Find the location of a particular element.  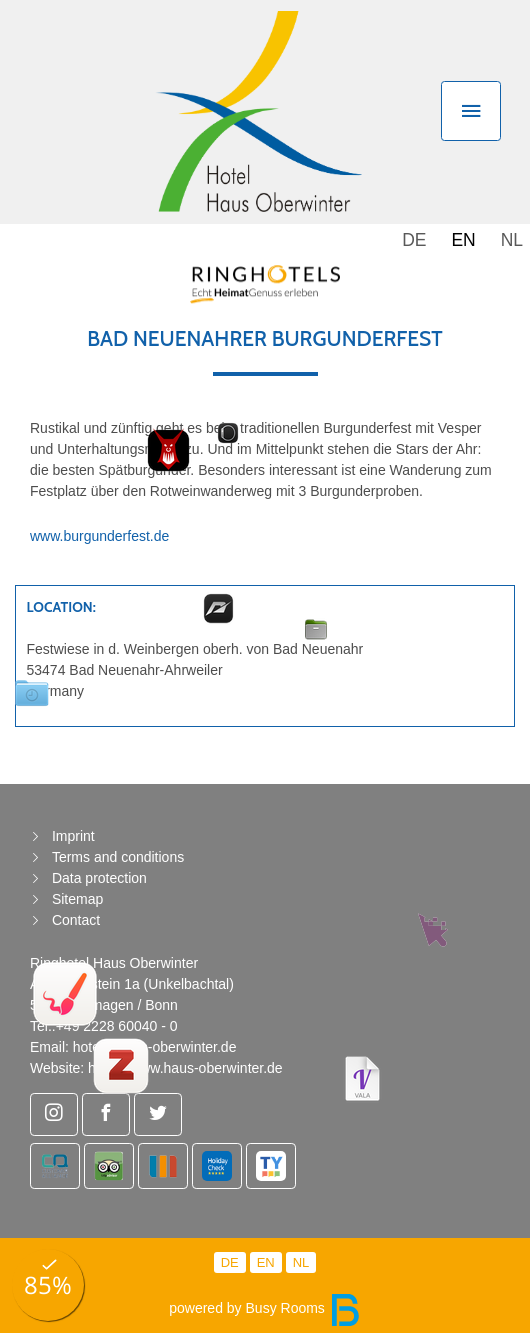

open file manager application is located at coordinates (316, 629).